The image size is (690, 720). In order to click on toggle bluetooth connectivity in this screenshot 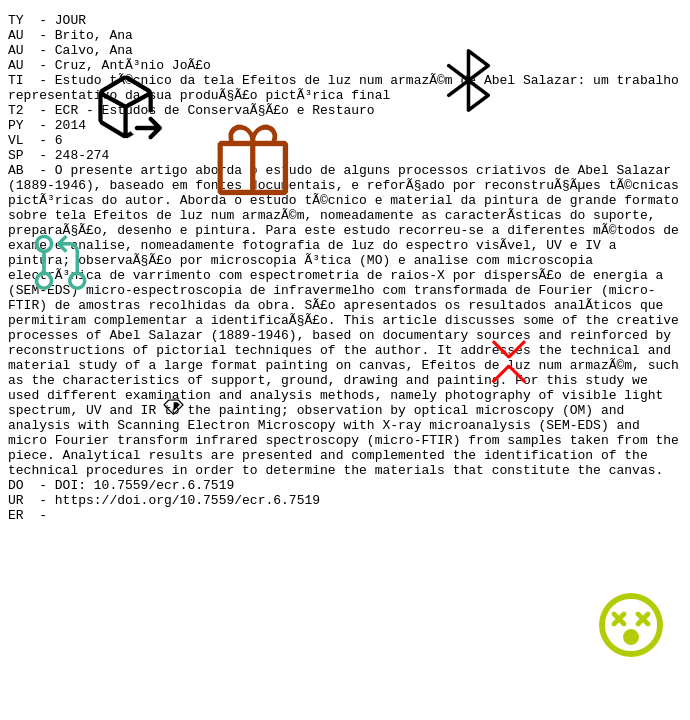, I will do `click(468, 80)`.